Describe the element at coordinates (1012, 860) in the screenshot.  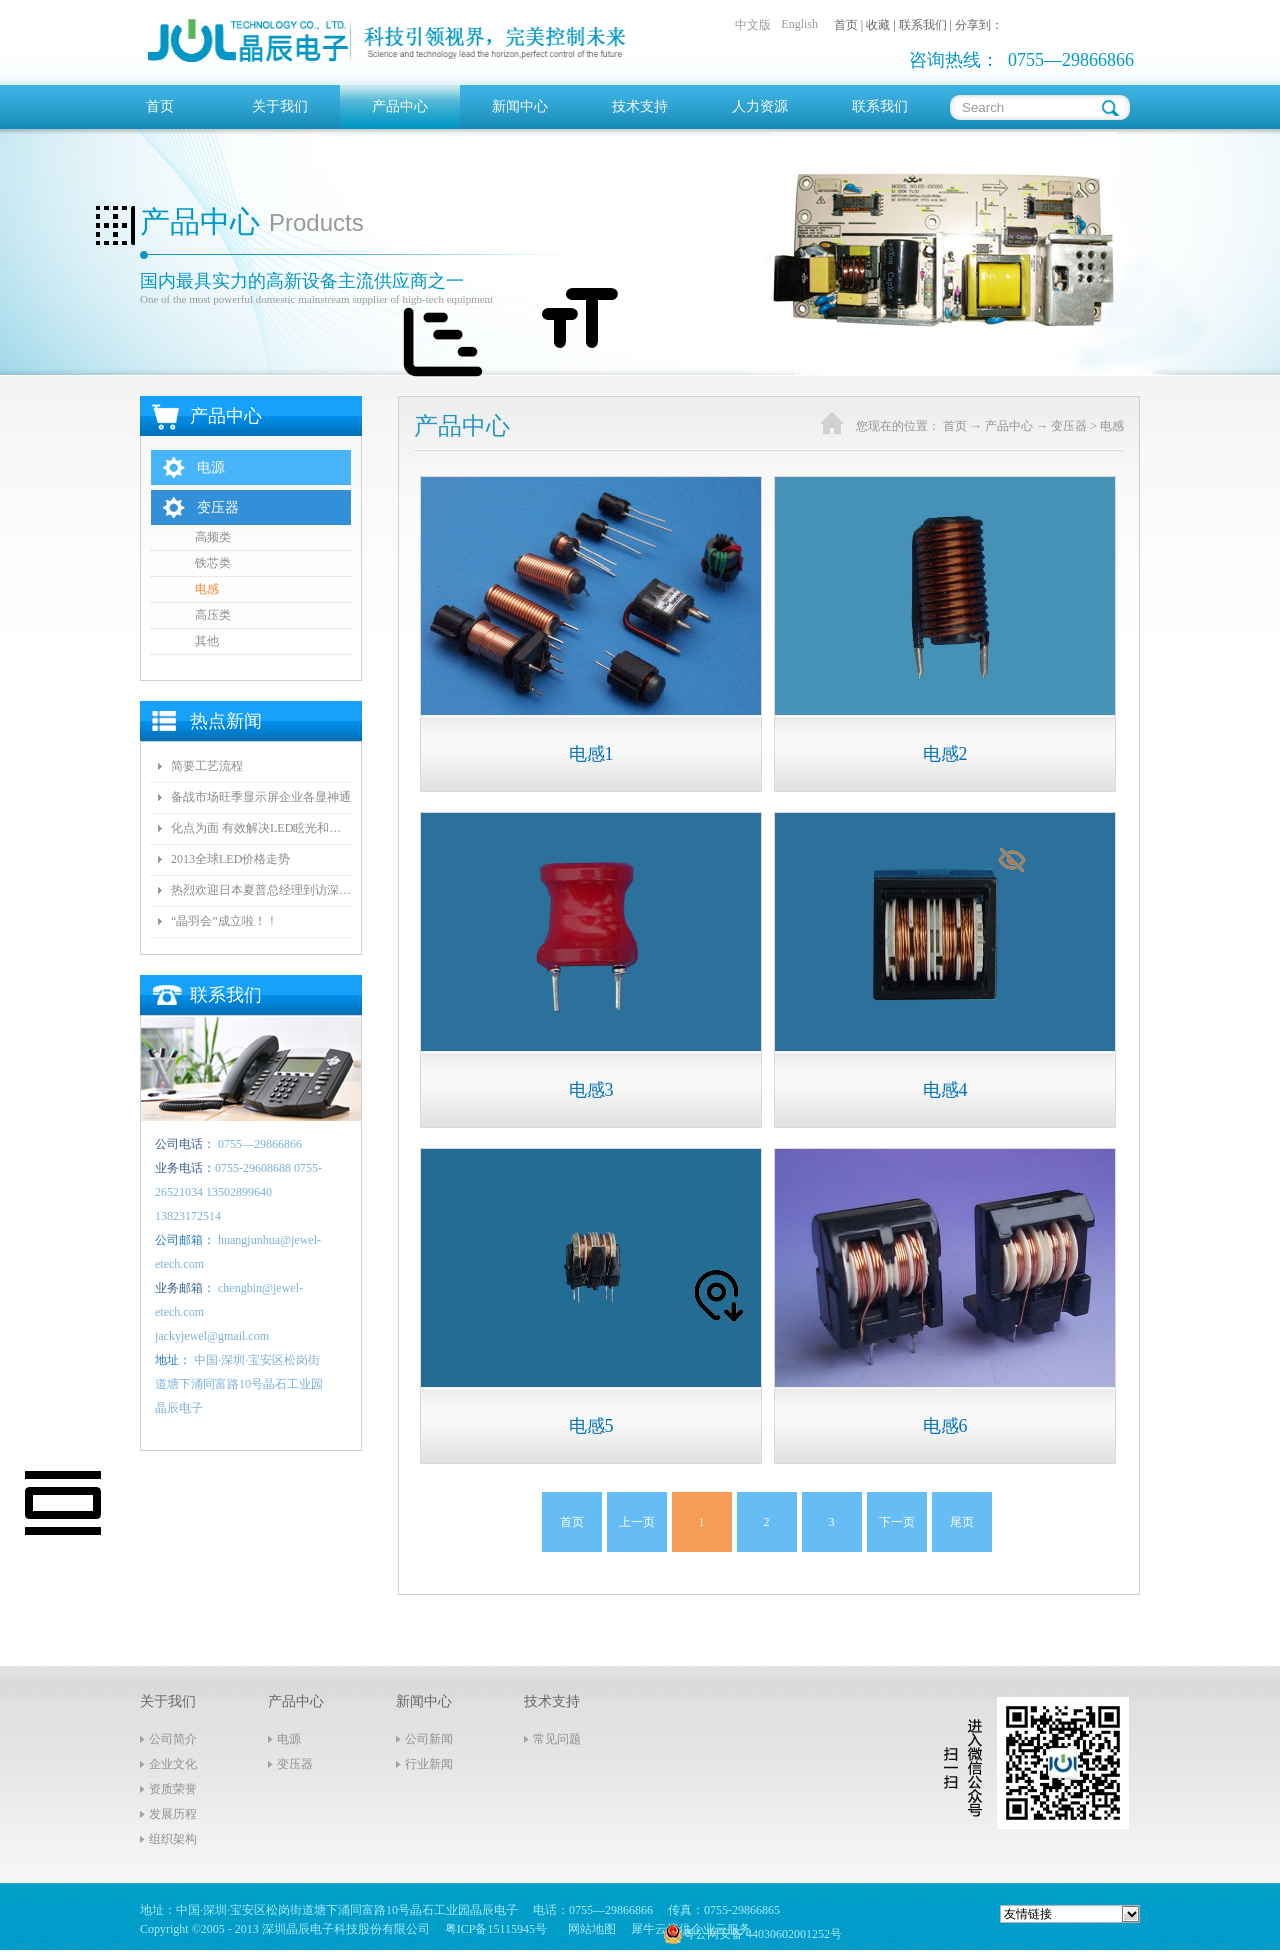
I see `hide password or sensitive content` at that location.